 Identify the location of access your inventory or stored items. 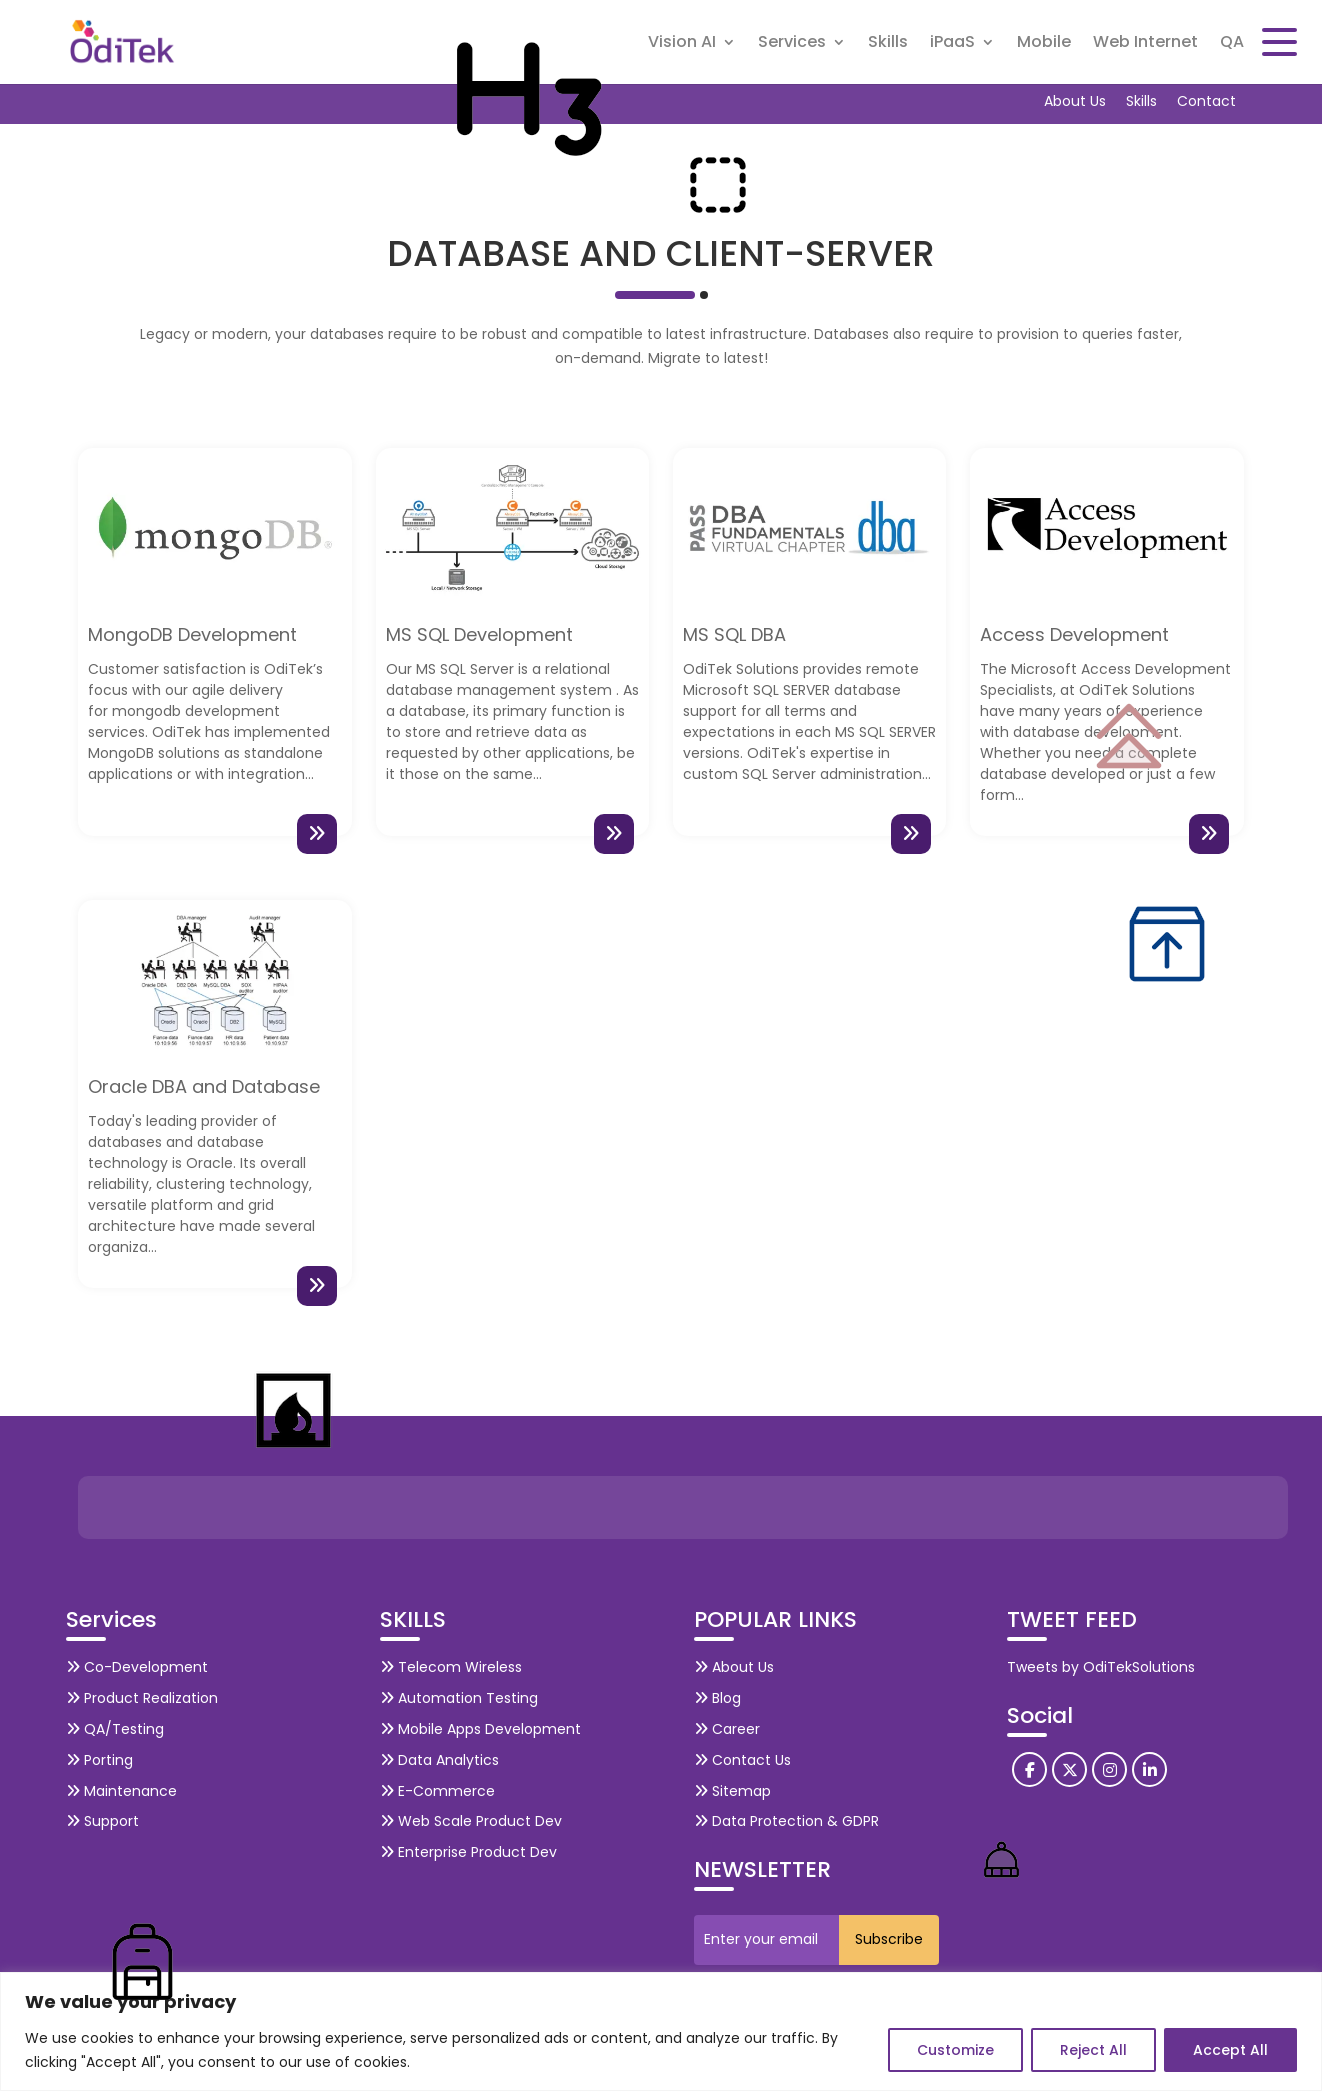
(142, 1964).